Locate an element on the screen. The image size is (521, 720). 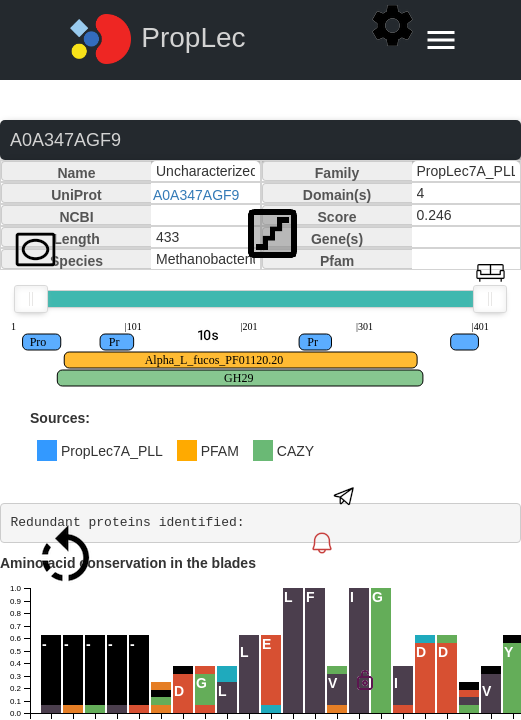
rotate image counterclockwise is located at coordinates (65, 557).